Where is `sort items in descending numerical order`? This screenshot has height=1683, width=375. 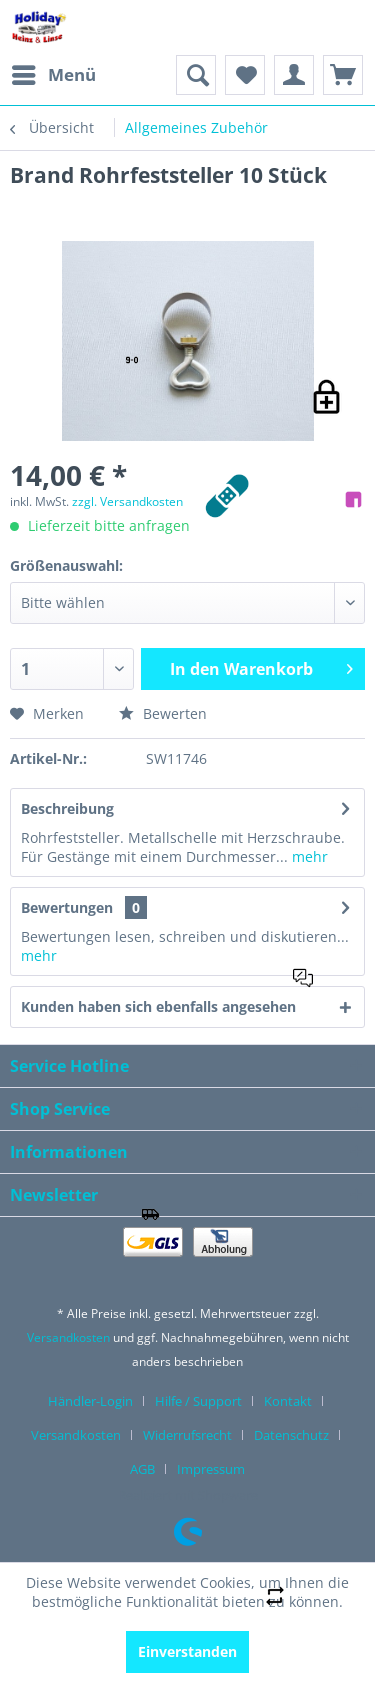
sort items in descending numerical order is located at coordinates (132, 360).